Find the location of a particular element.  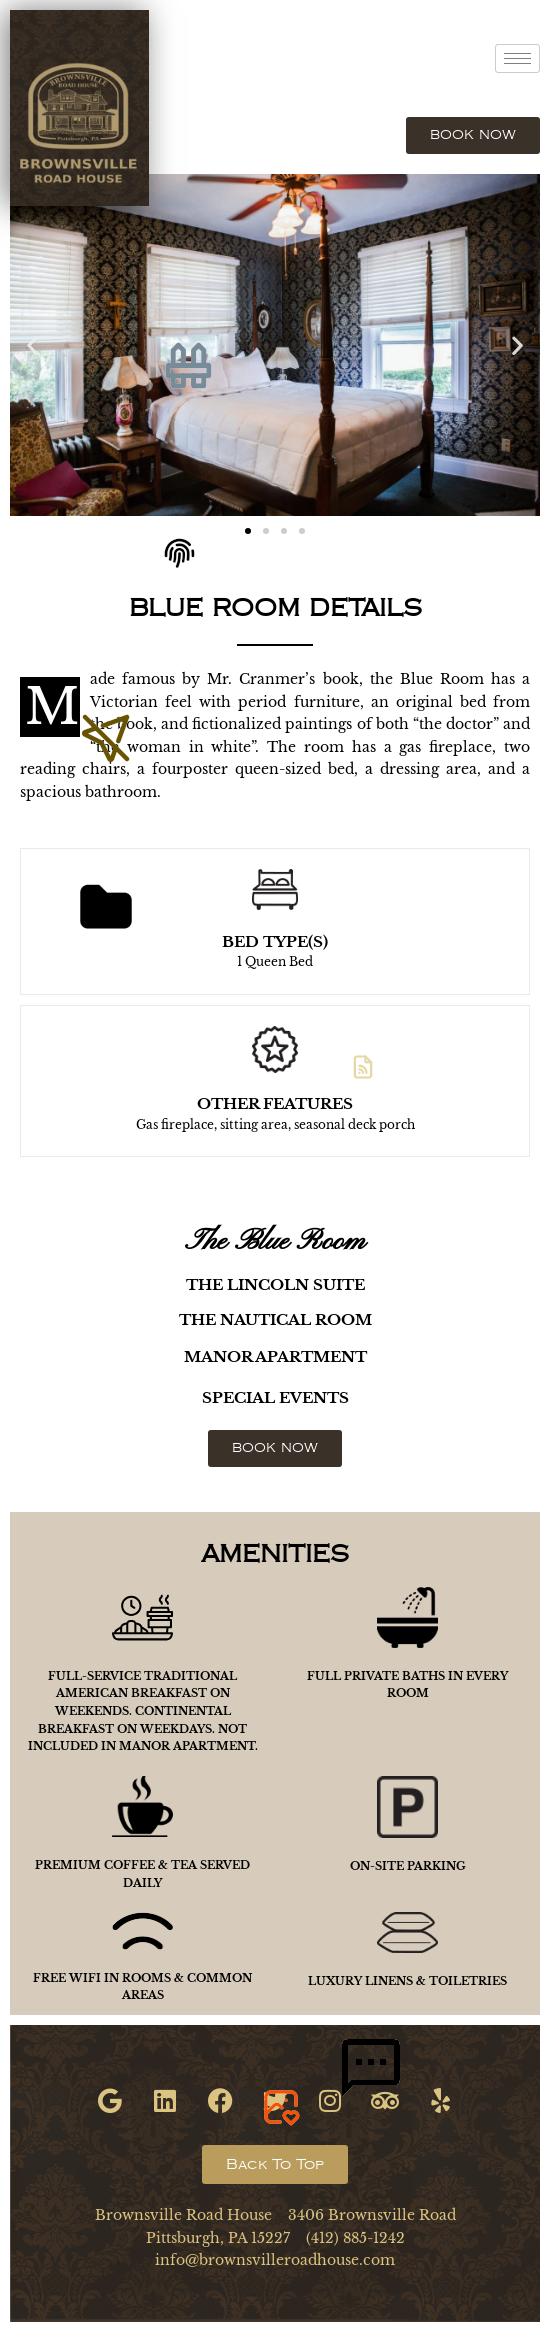

add photo to favorites is located at coordinates (281, 2107).